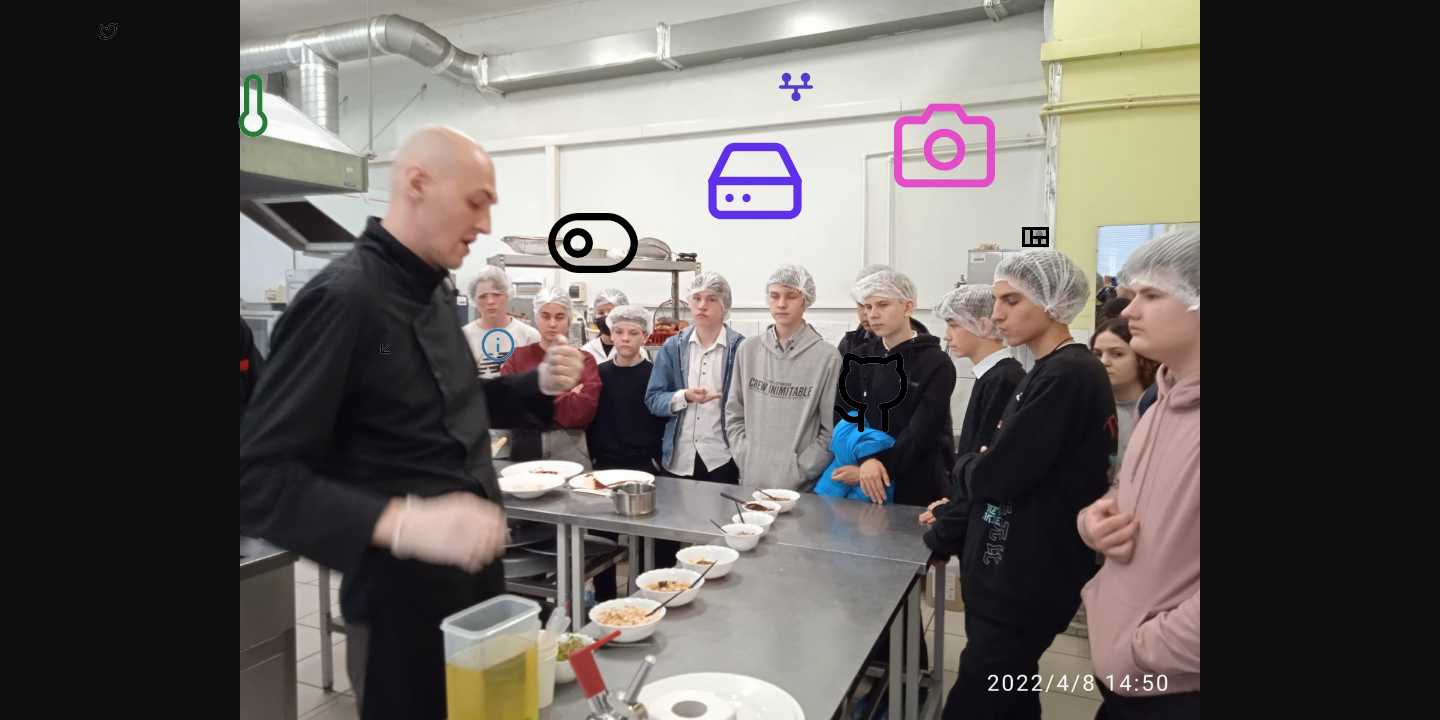  What do you see at coordinates (593, 243) in the screenshot?
I see `toggle switch in off position` at bounding box center [593, 243].